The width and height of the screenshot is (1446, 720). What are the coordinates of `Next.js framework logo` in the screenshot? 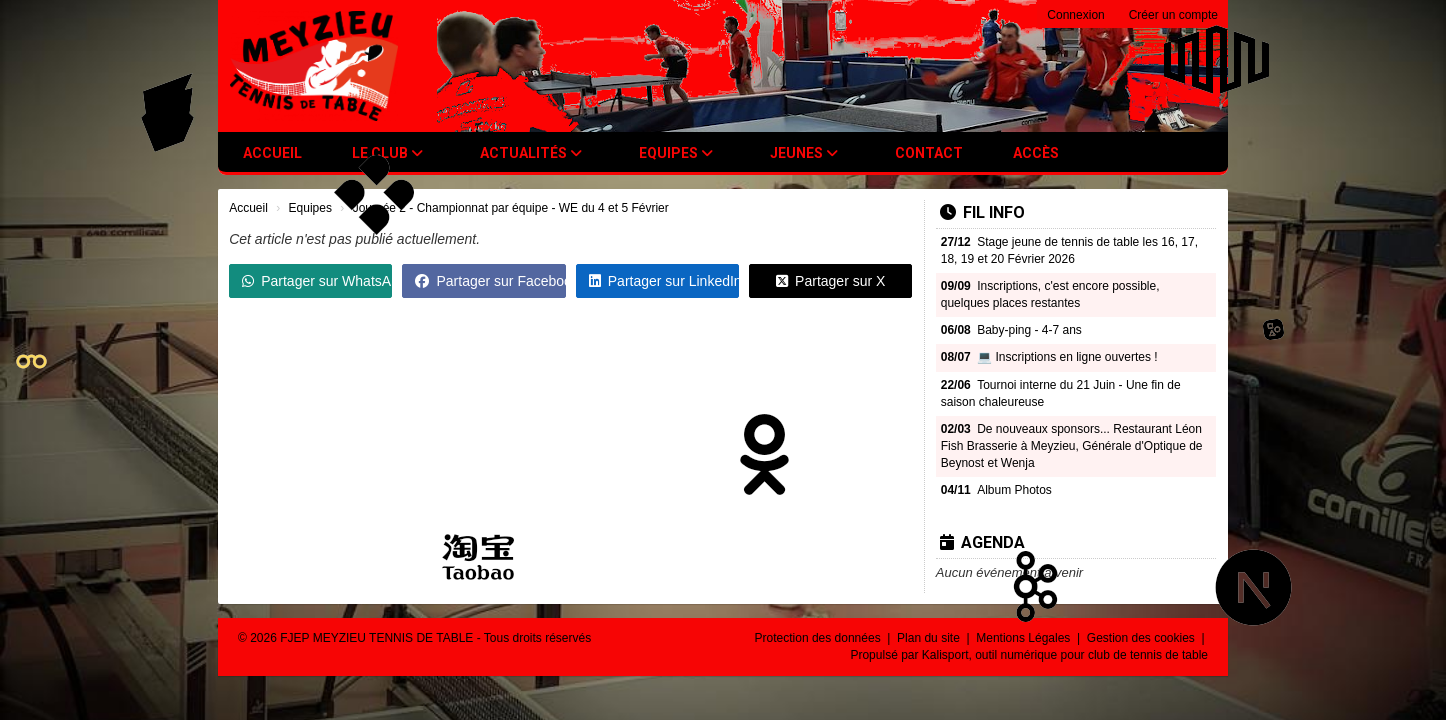 It's located at (1253, 587).